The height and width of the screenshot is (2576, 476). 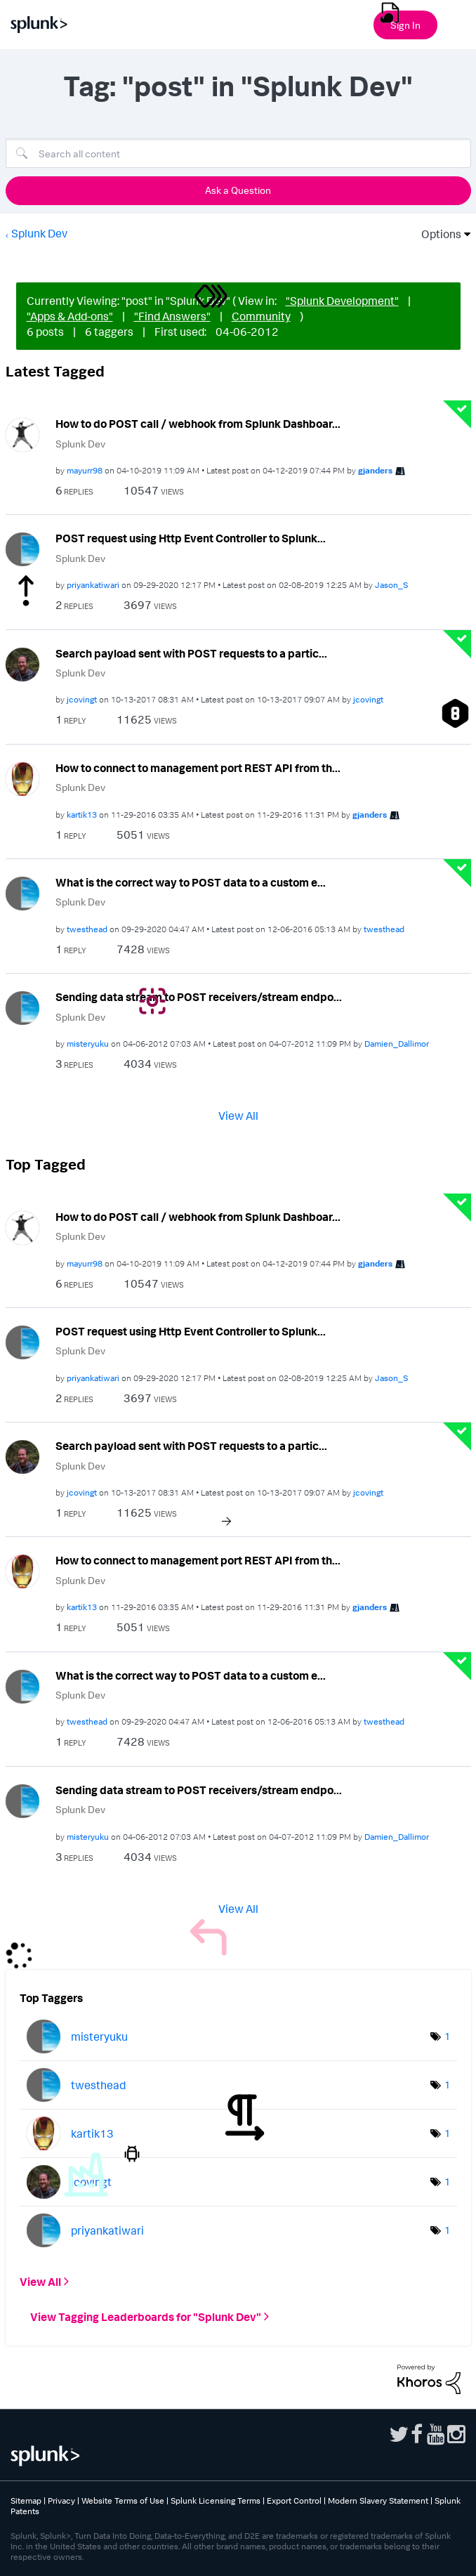 What do you see at coordinates (86, 2174) in the screenshot?
I see `access factory or manufacturing settings` at bounding box center [86, 2174].